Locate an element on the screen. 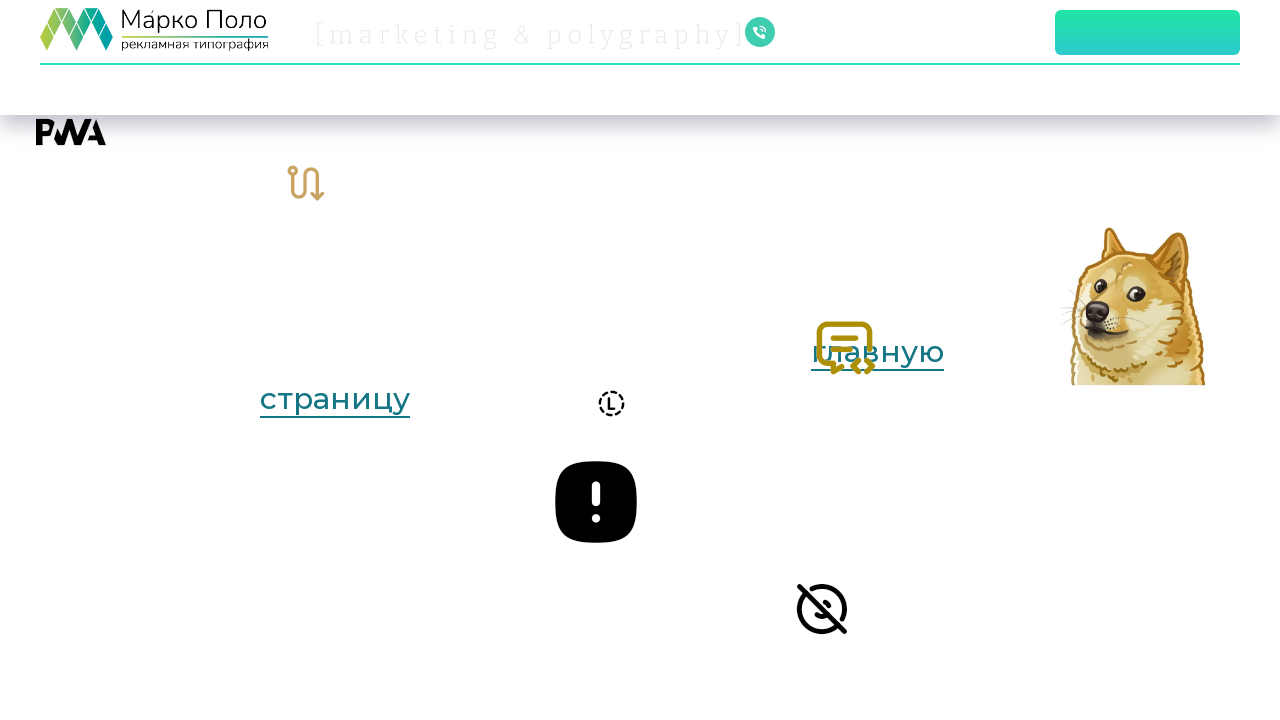 The width and height of the screenshot is (1280, 720). view code snippets in chat is located at coordinates (844, 346).